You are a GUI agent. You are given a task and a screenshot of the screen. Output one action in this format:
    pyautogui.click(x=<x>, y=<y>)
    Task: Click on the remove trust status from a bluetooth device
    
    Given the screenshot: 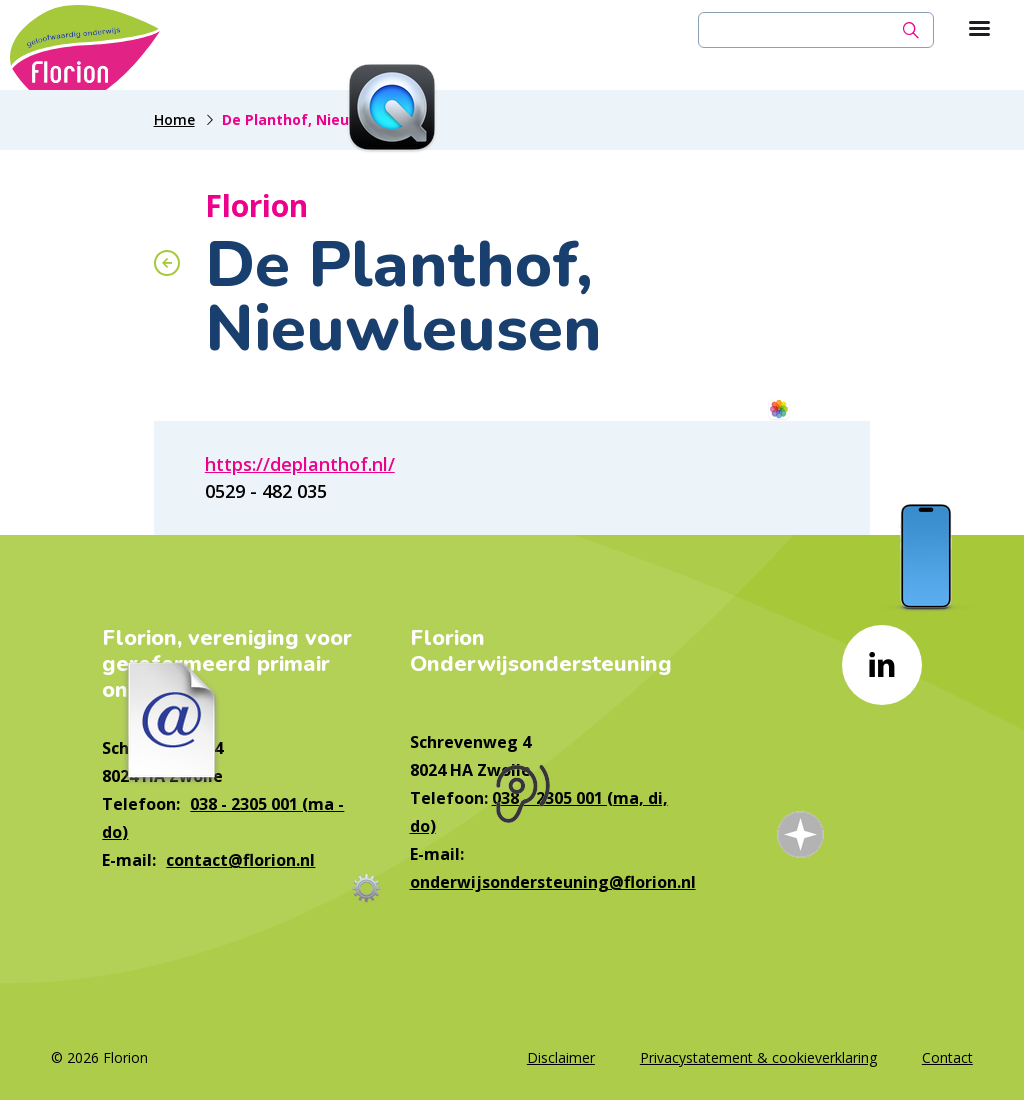 What is the action you would take?
    pyautogui.click(x=800, y=834)
    